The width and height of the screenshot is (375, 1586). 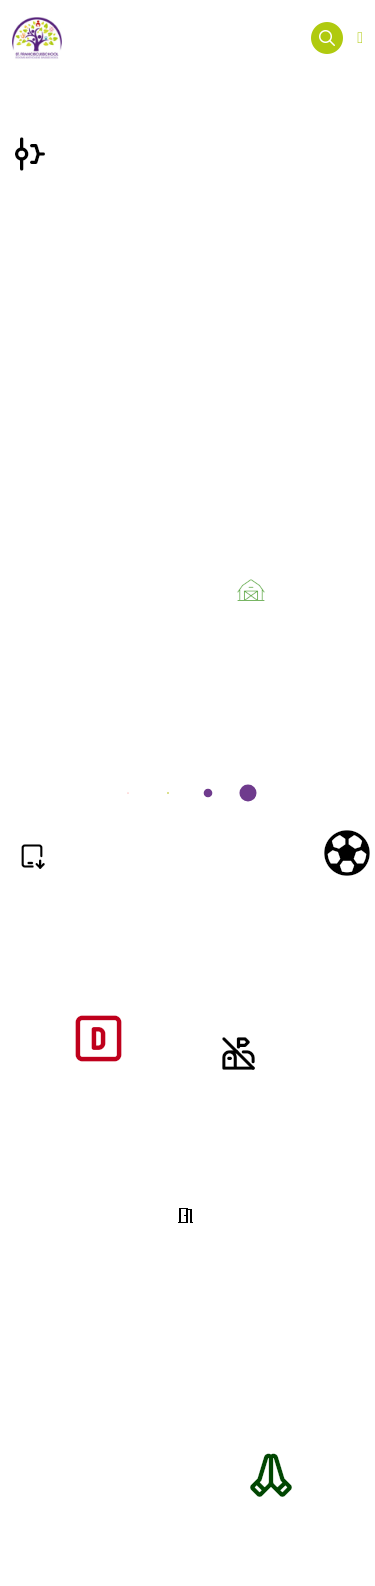 I want to click on access soccer or football-related content, so click(x=347, y=853).